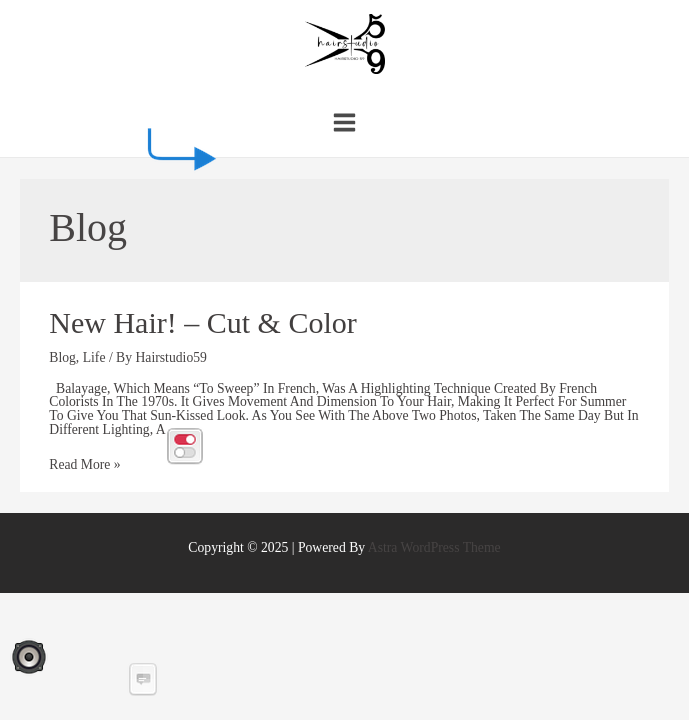 Image resolution: width=689 pixels, height=720 pixels. Describe the element at coordinates (183, 149) in the screenshot. I see `forward an email message` at that location.